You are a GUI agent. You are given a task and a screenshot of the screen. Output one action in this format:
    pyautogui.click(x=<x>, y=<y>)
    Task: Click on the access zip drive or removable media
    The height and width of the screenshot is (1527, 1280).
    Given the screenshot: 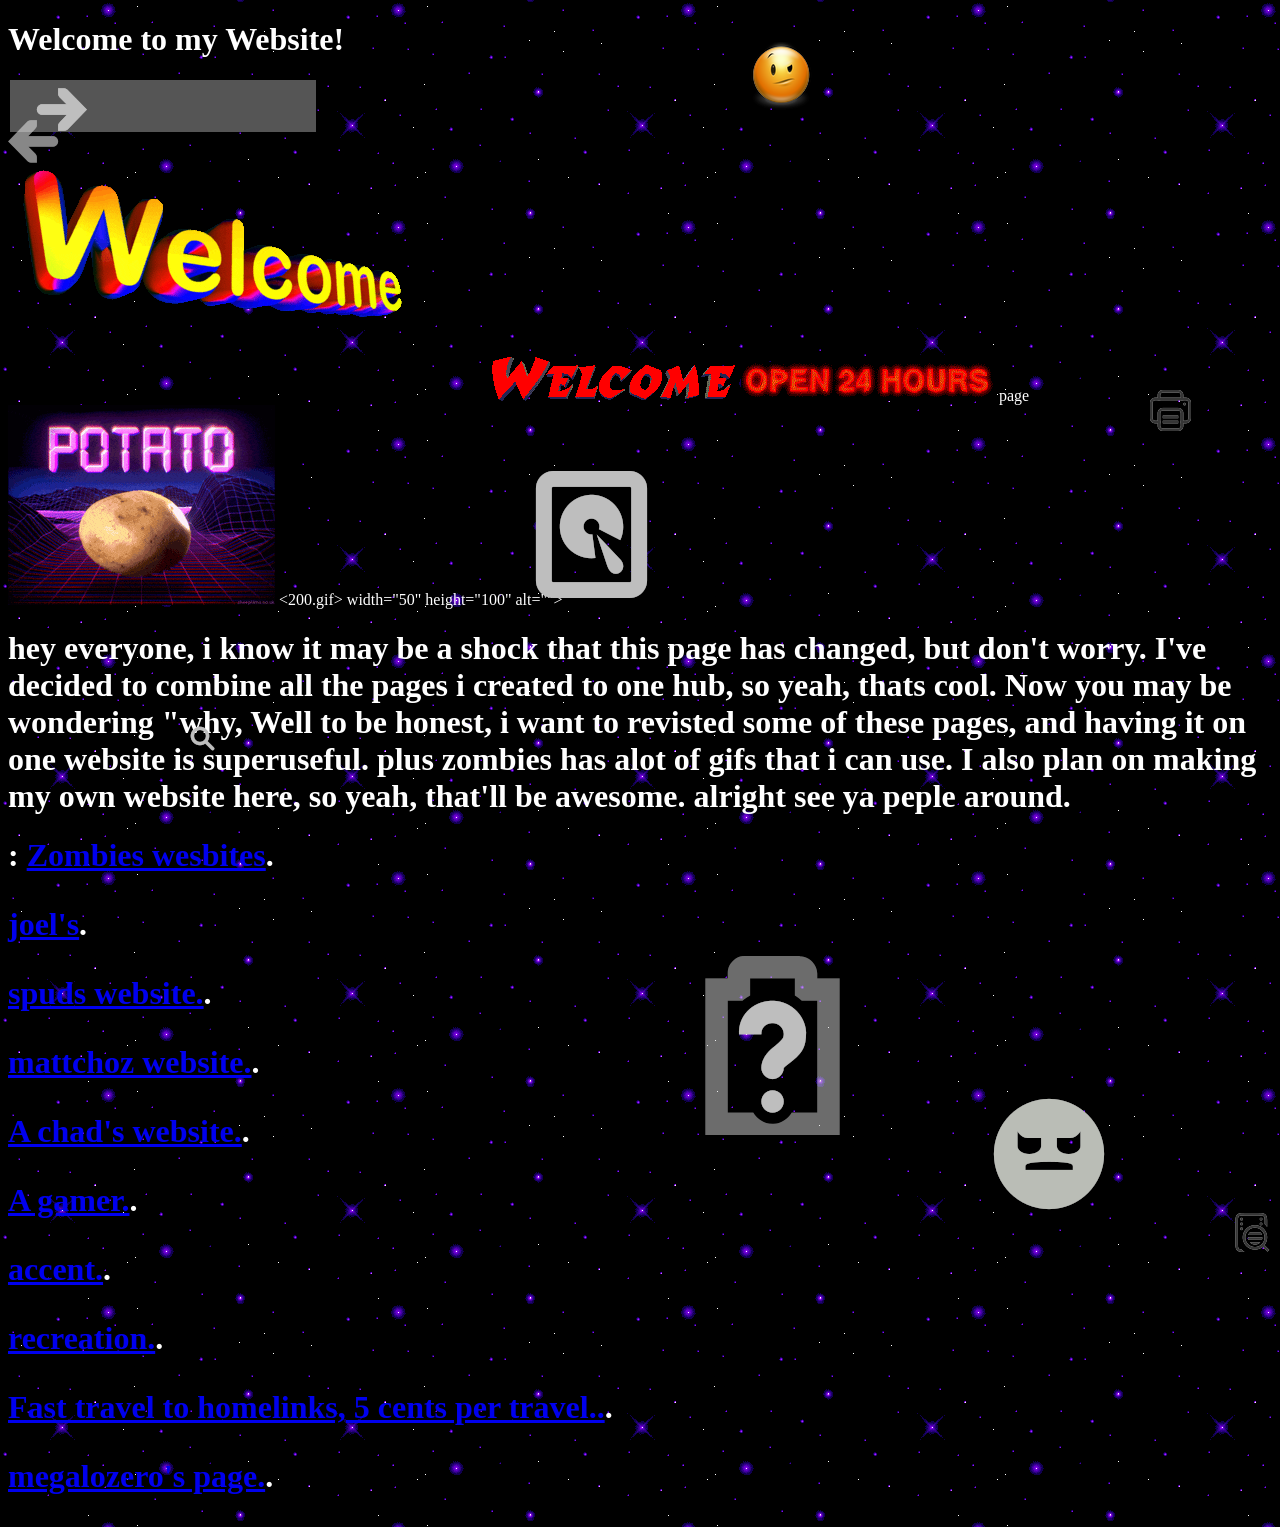 What is the action you would take?
    pyautogui.click(x=591, y=534)
    